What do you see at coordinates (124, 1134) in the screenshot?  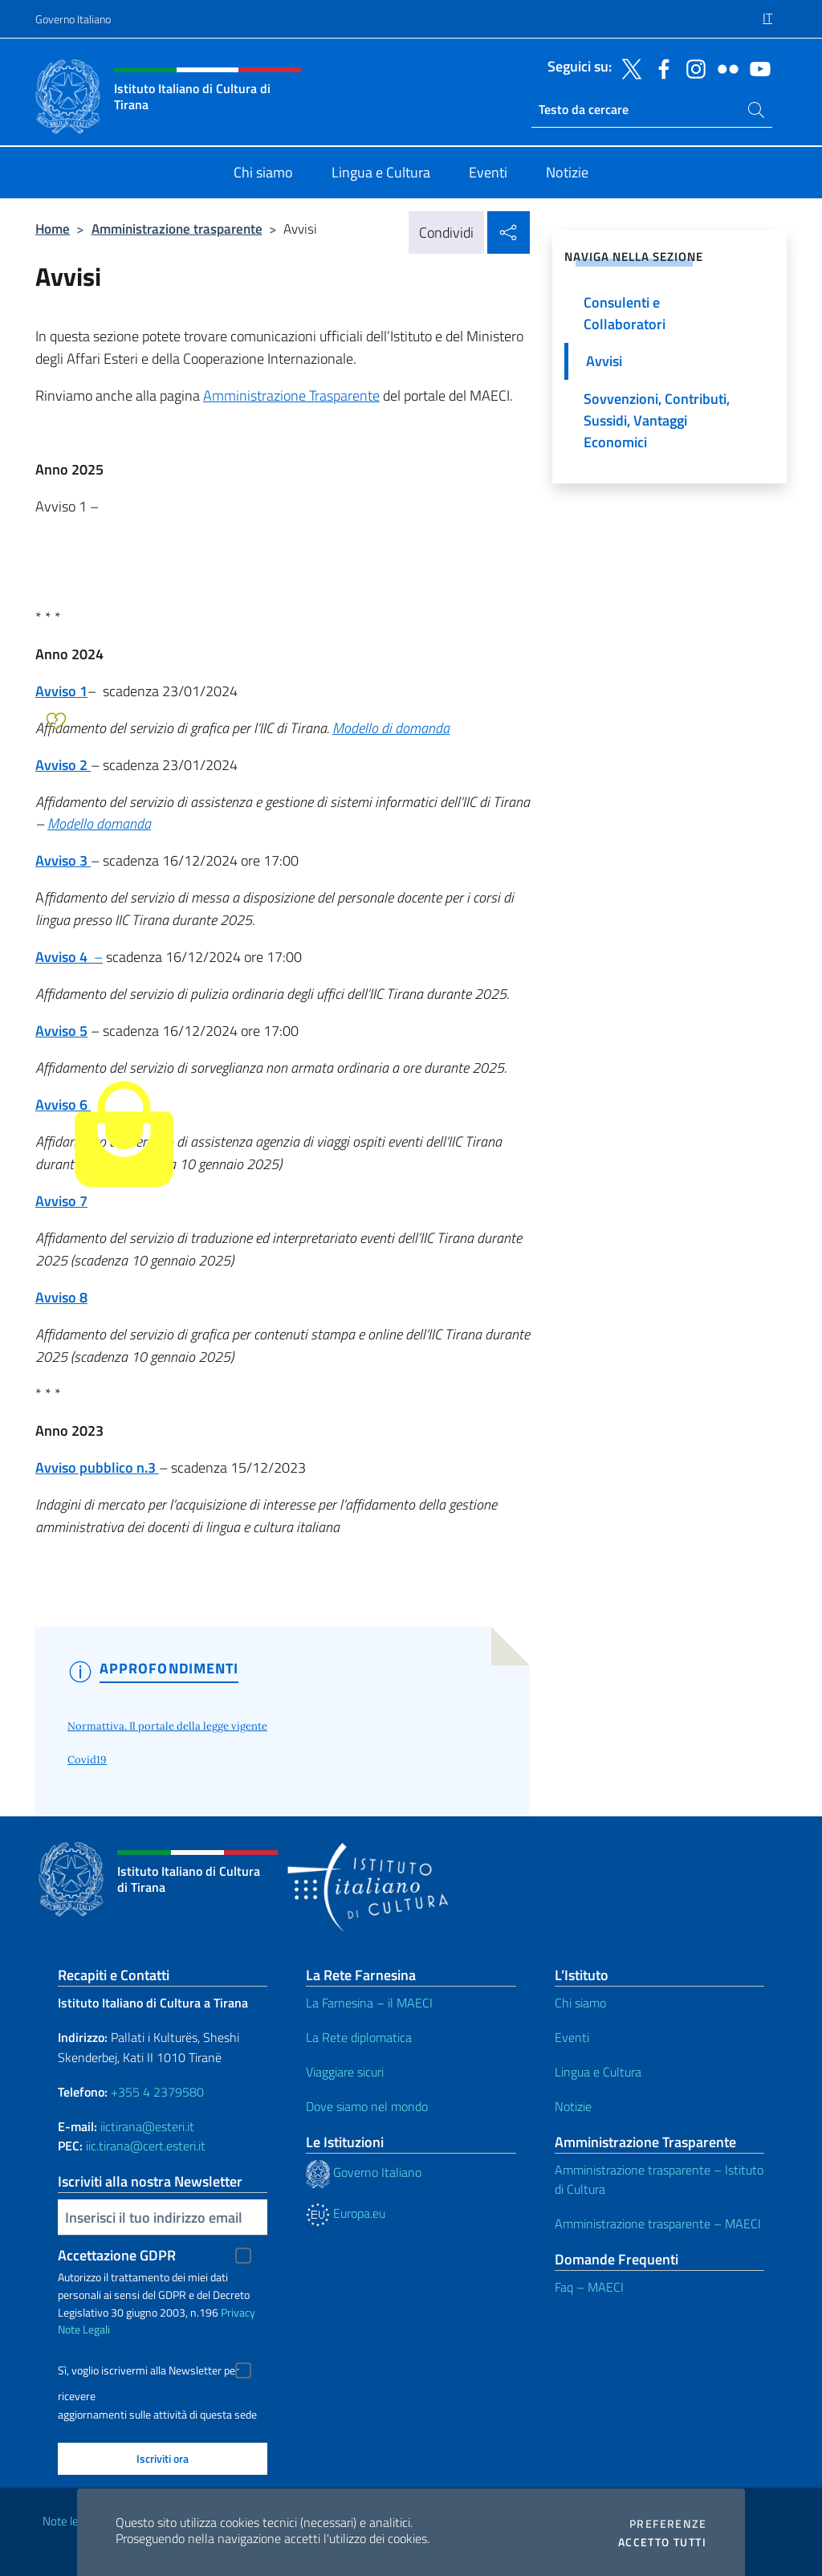 I see `view your shopping bag` at bounding box center [124, 1134].